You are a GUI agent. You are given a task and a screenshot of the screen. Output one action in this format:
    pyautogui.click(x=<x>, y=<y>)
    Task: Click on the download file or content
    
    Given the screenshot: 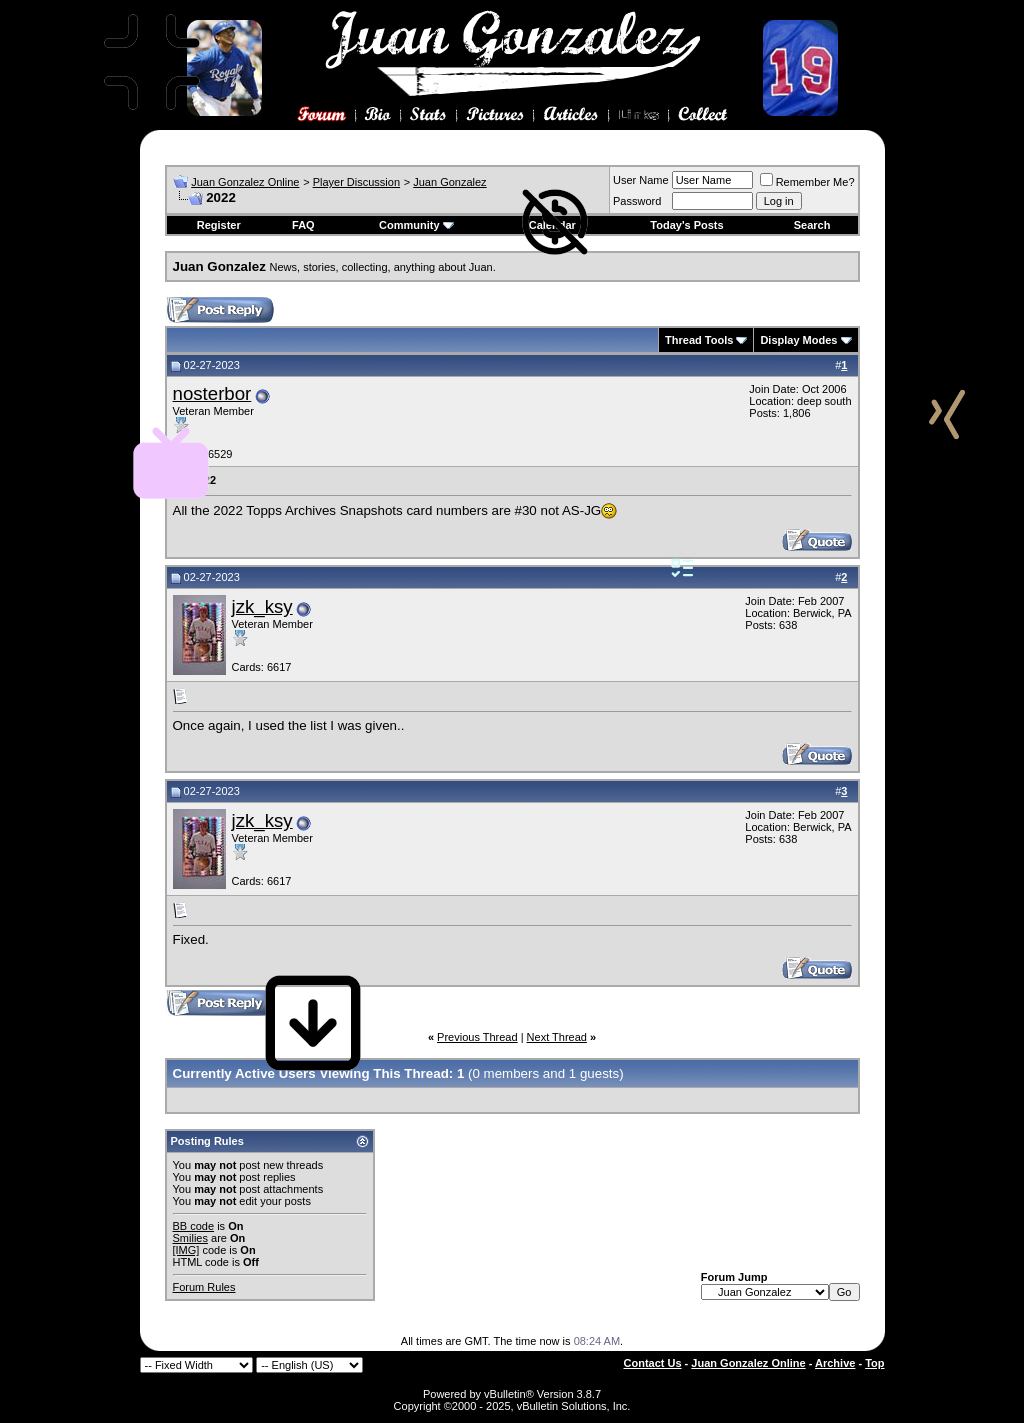 What is the action you would take?
    pyautogui.click(x=313, y=1023)
    